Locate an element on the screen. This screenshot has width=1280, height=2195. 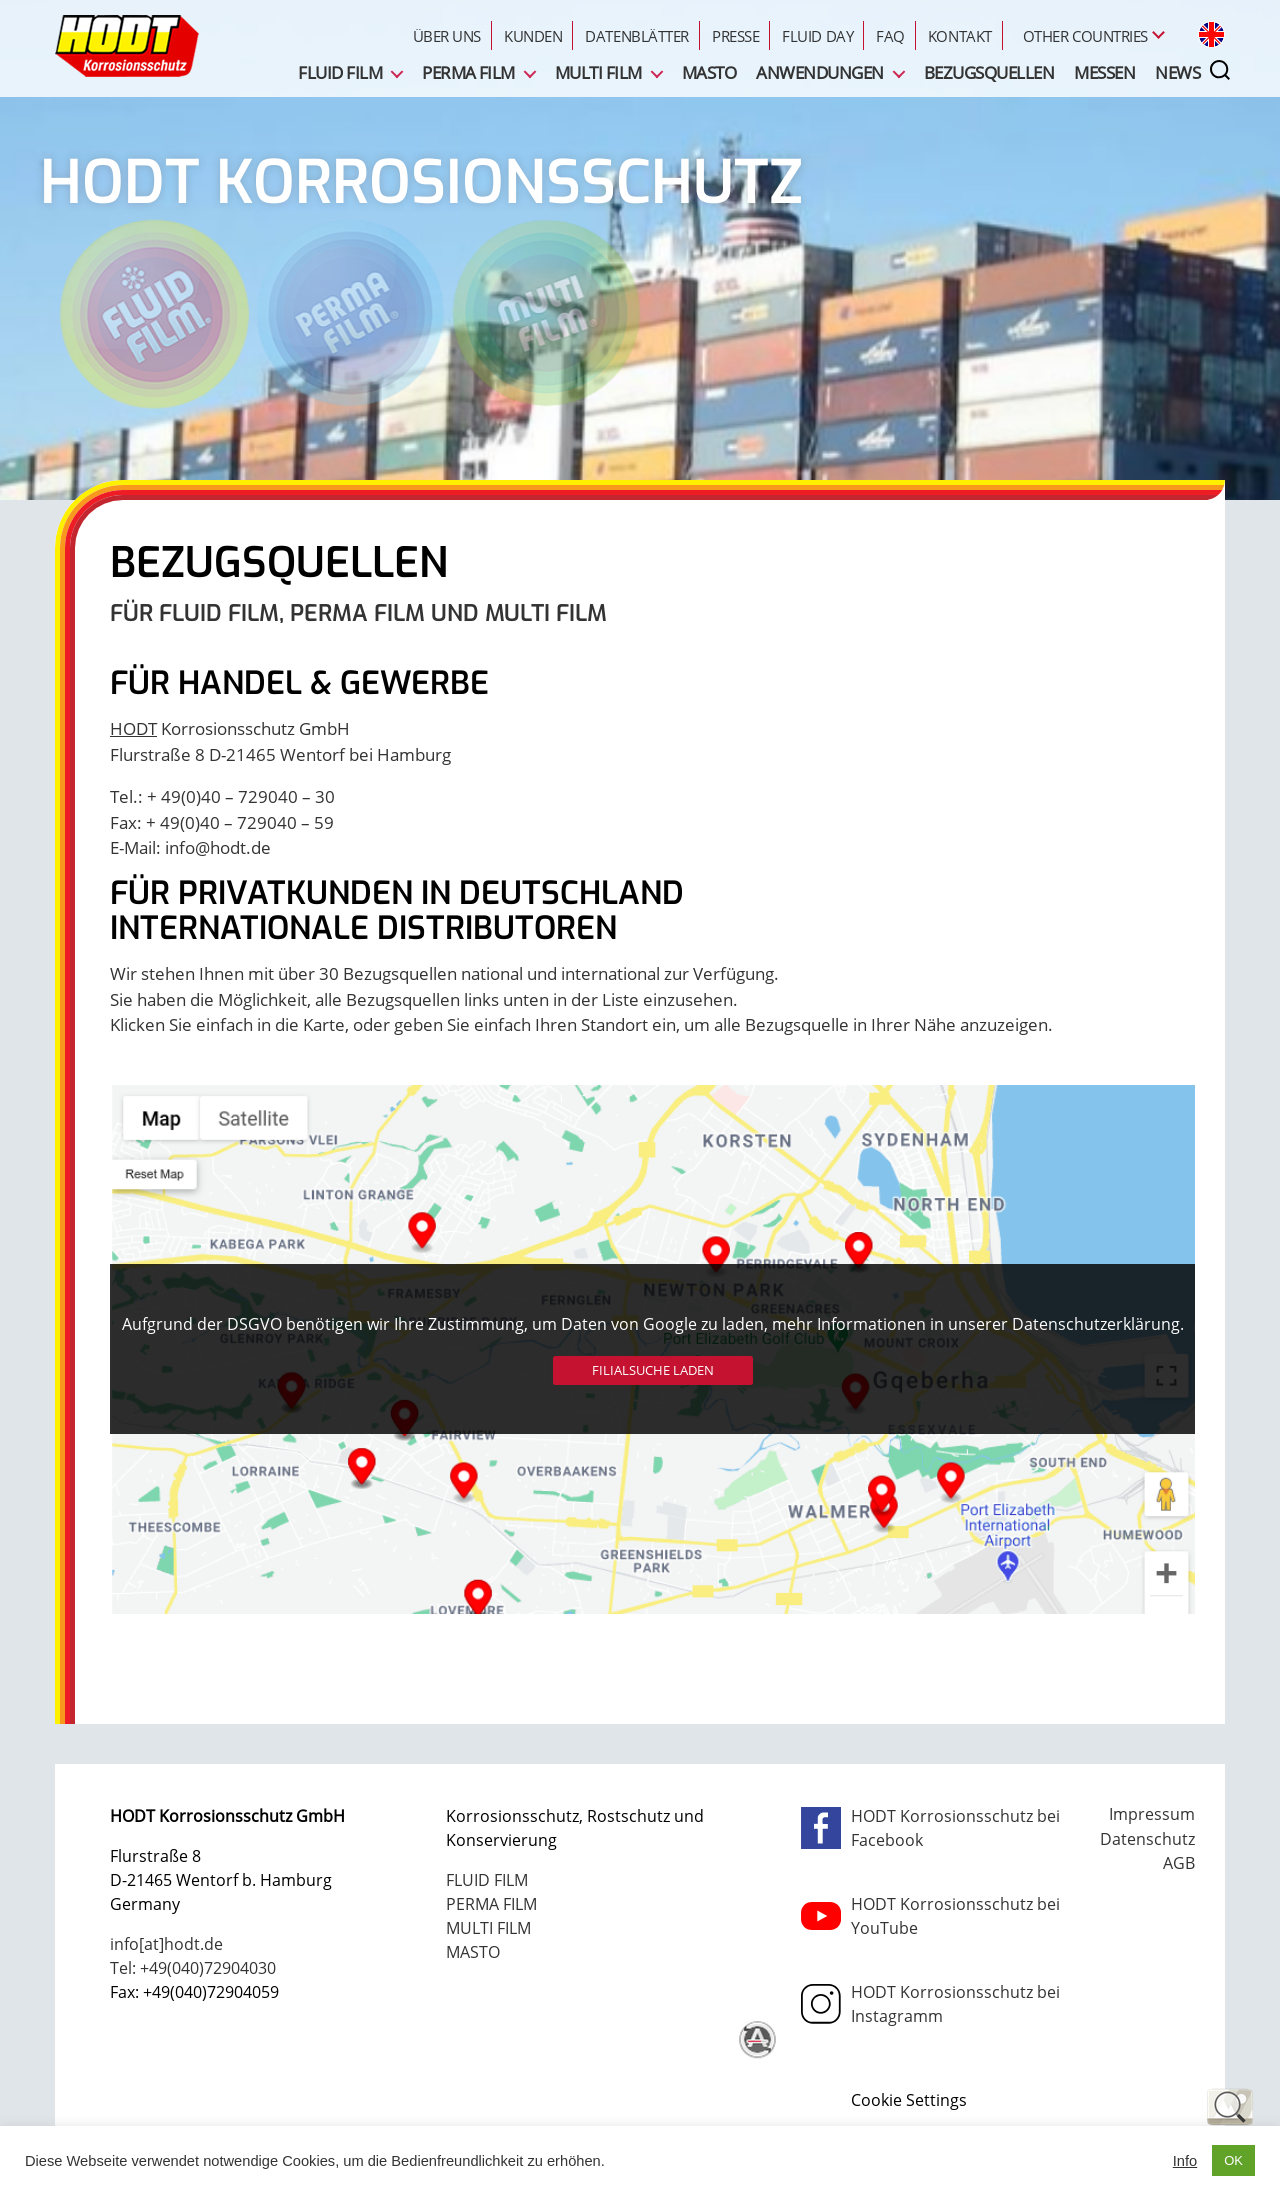
open eye of gnome image viewer is located at coordinates (1230, 2107).